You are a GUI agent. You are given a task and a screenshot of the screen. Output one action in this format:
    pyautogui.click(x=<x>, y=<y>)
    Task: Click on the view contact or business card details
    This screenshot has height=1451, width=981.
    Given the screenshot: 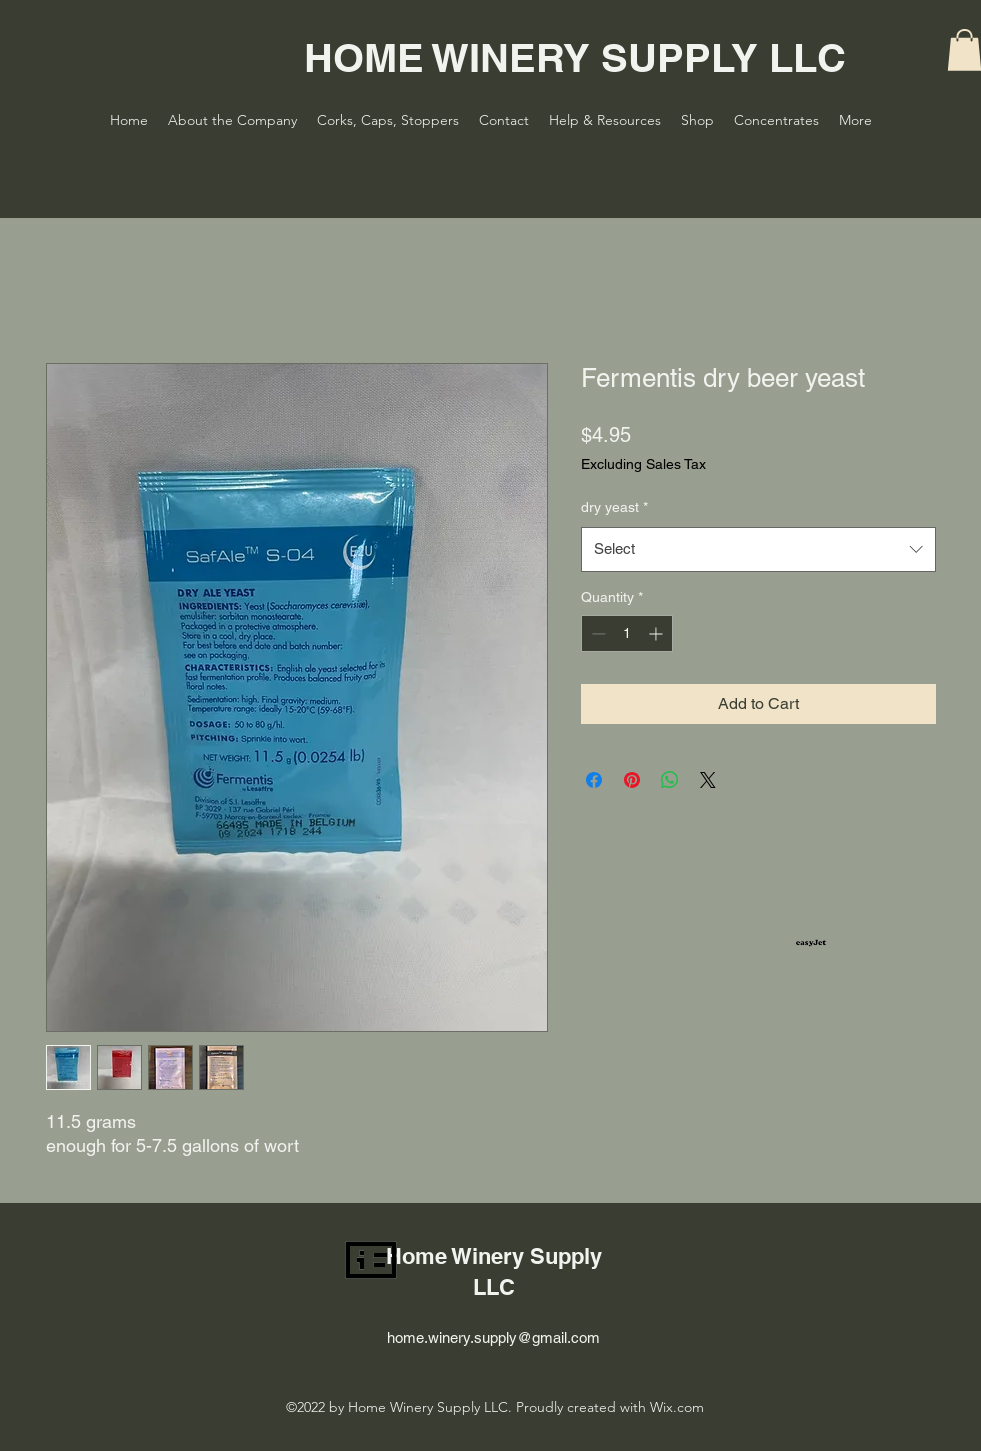 What is the action you would take?
    pyautogui.click(x=371, y=1260)
    